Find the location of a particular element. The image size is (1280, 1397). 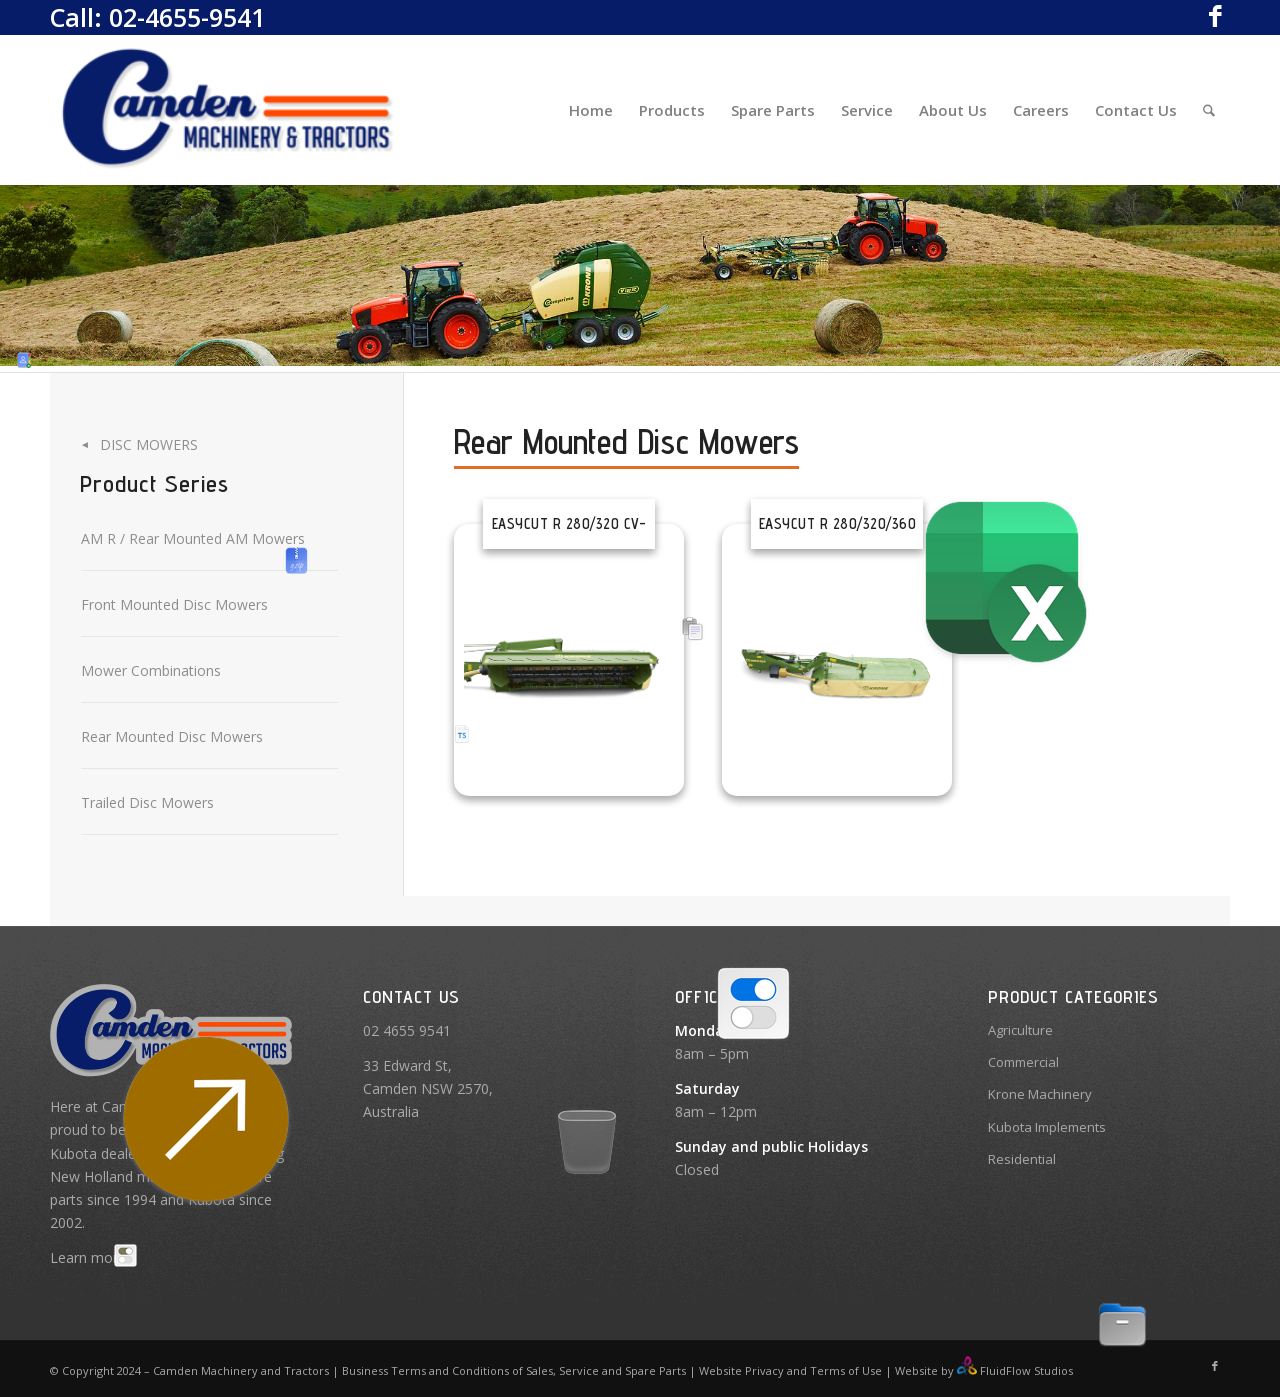

open the file manager application is located at coordinates (1122, 1324).